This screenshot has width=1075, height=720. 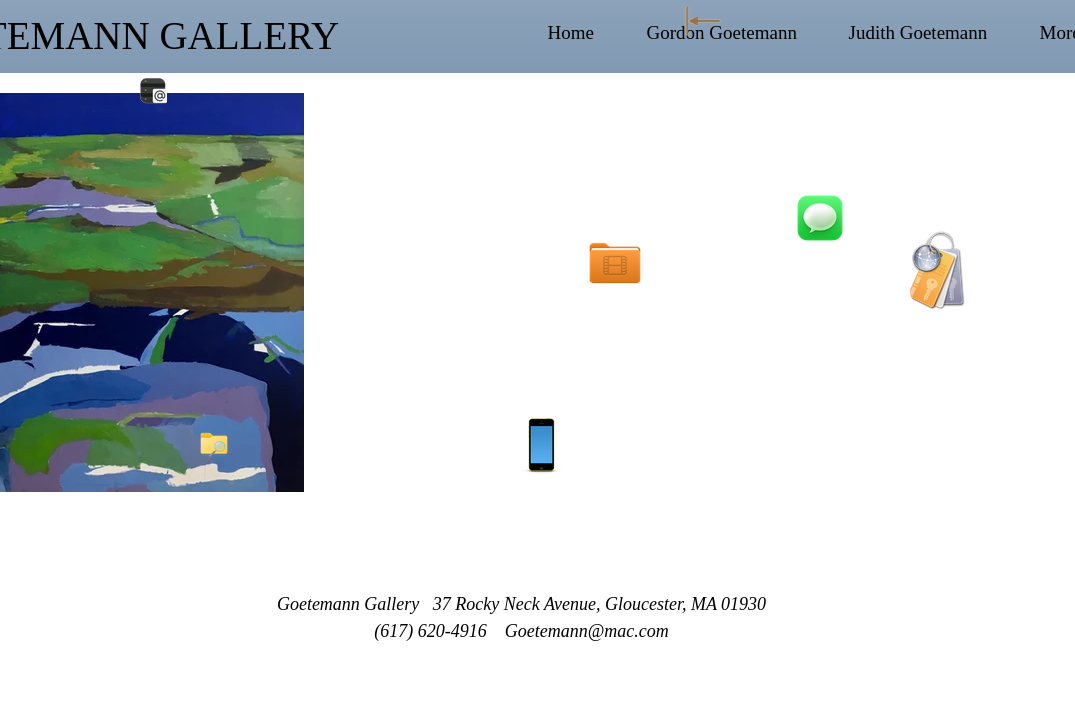 What do you see at coordinates (153, 91) in the screenshot?
I see `configure DNS server settings` at bounding box center [153, 91].